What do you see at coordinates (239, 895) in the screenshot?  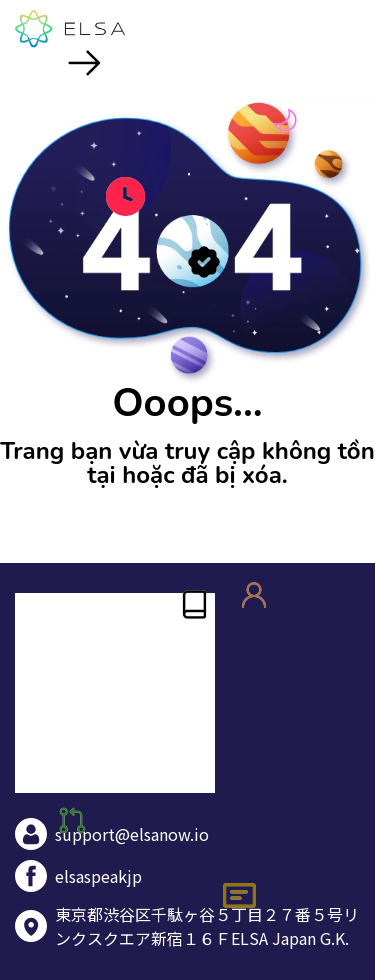 I see `create a new note or document` at bounding box center [239, 895].